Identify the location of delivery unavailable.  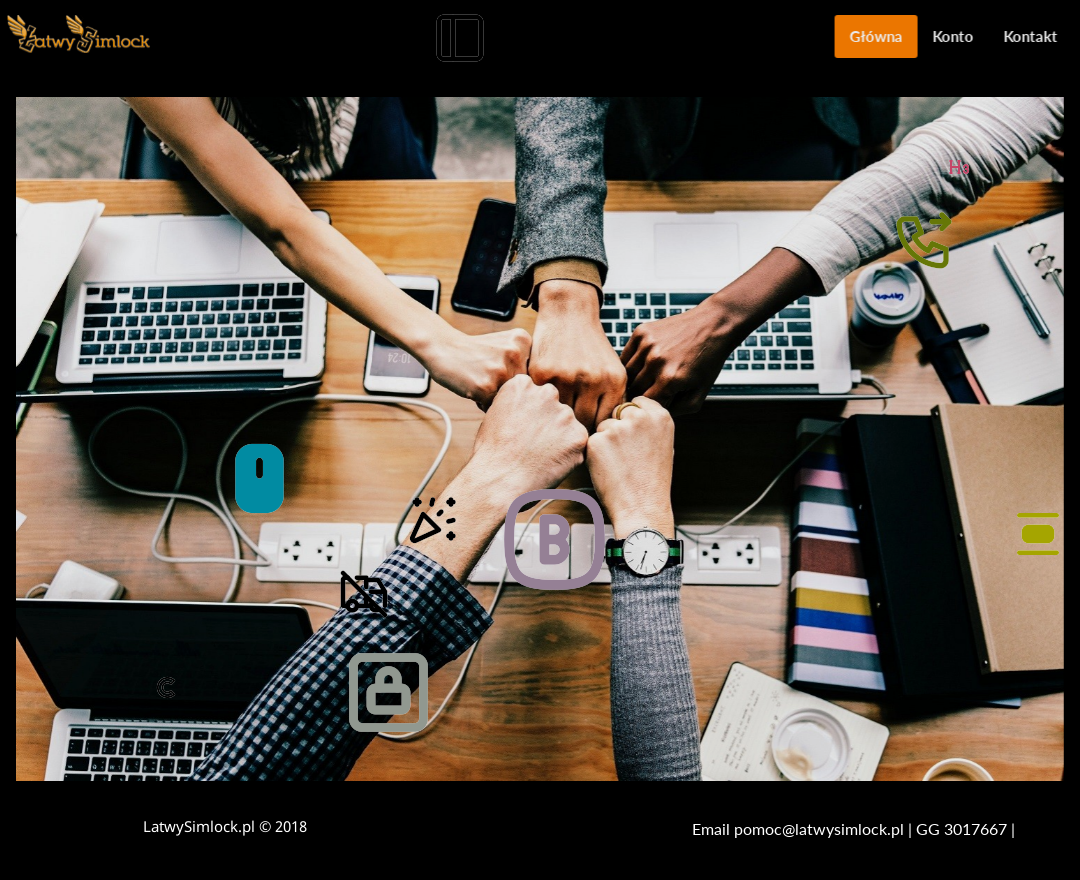
(364, 594).